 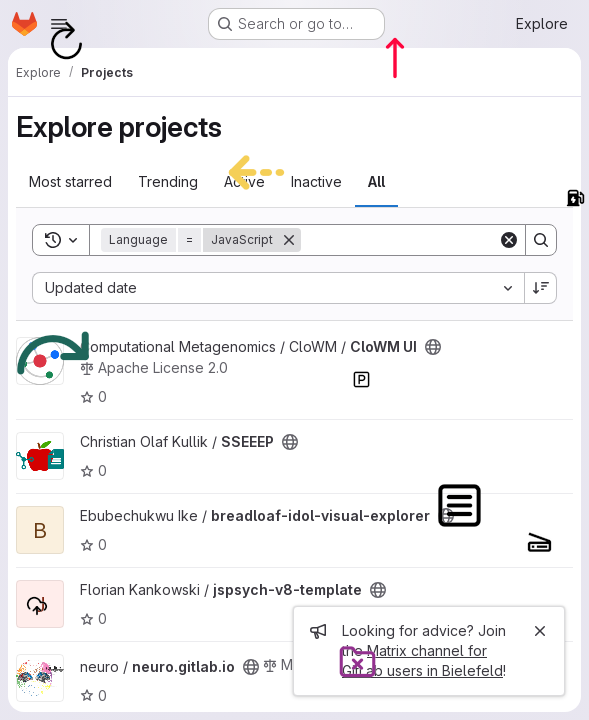 What do you see at coordinates (66, 40) in the screenshot?
I see `refresh or reload the current page` at bounding box center [66, 40].